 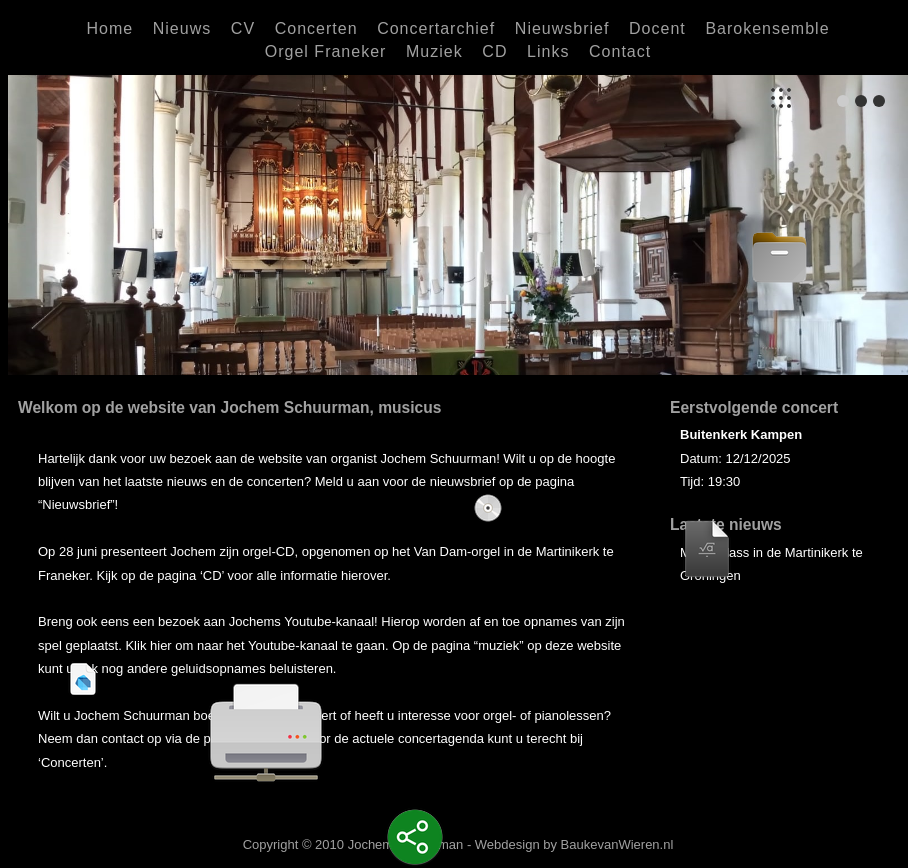 I want to click on connect to a network printer, so click(x=266, y=735).